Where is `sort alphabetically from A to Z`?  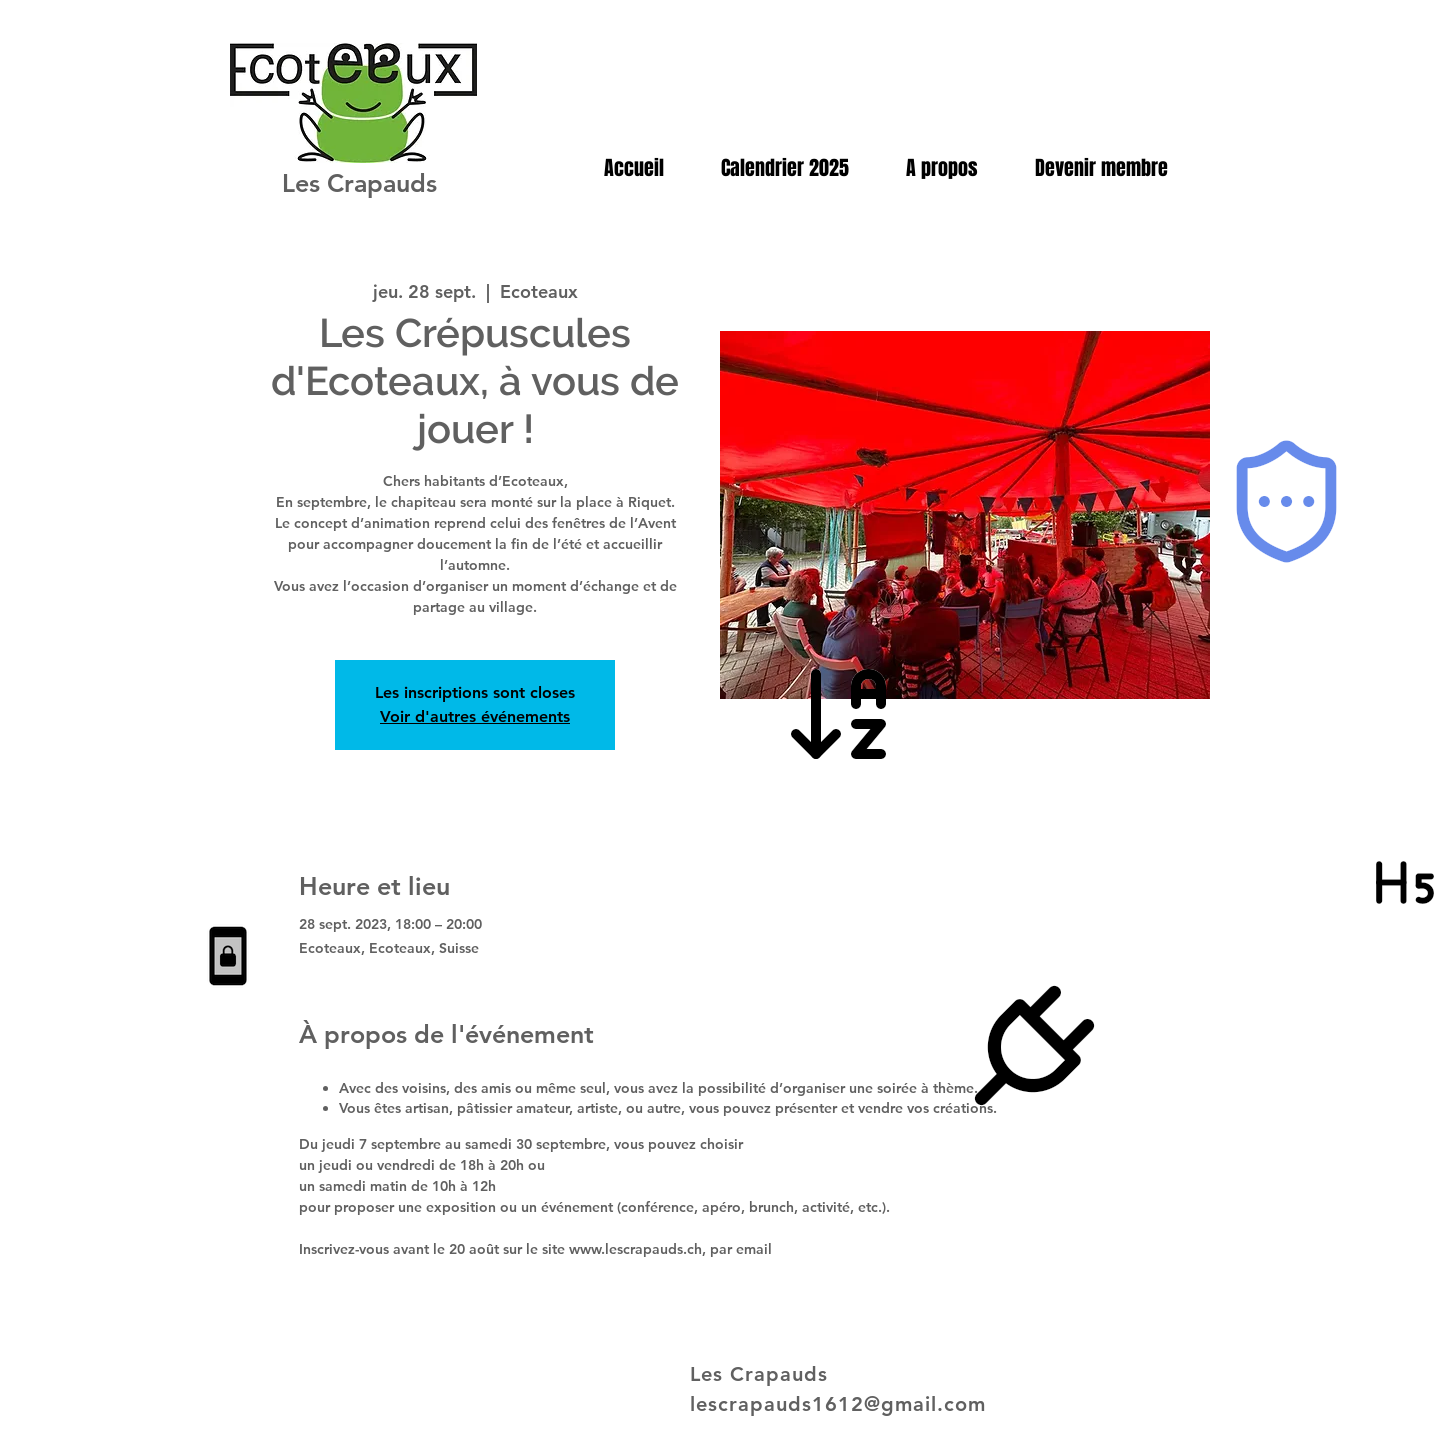
sort alphabetically from A to Z is located at coordinates (841, 714).